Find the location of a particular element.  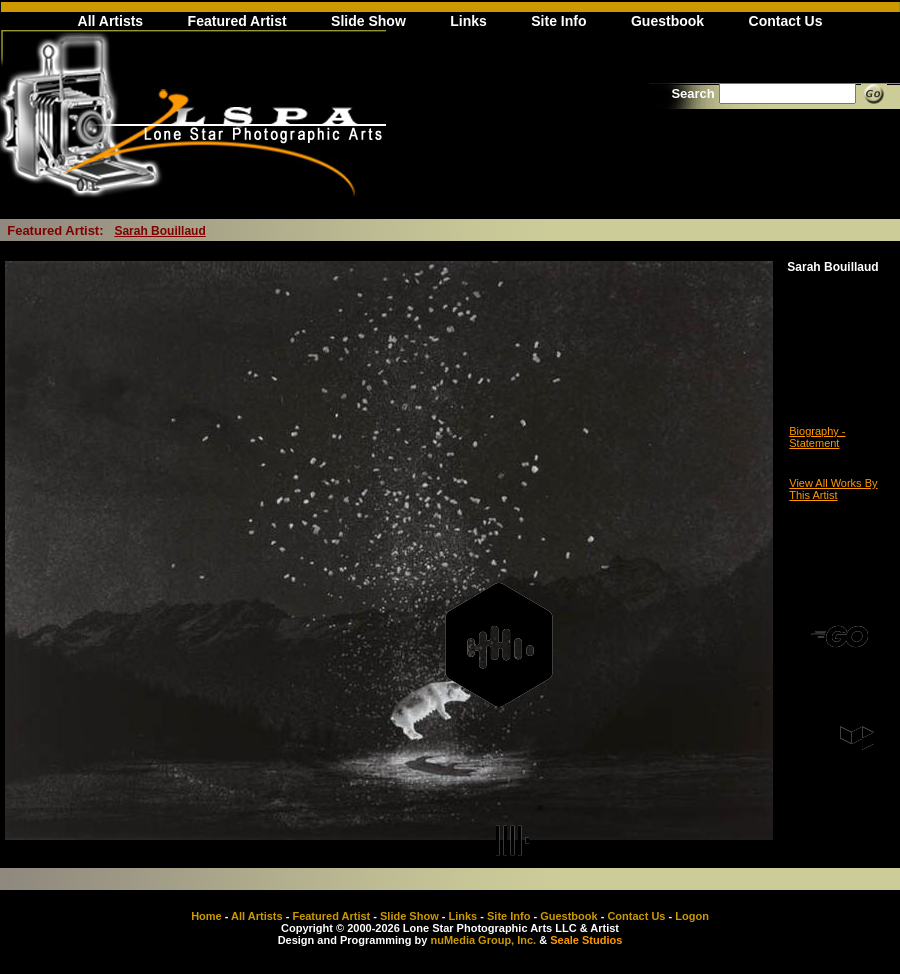

go programming language logo is located at coordinates (839, 636).